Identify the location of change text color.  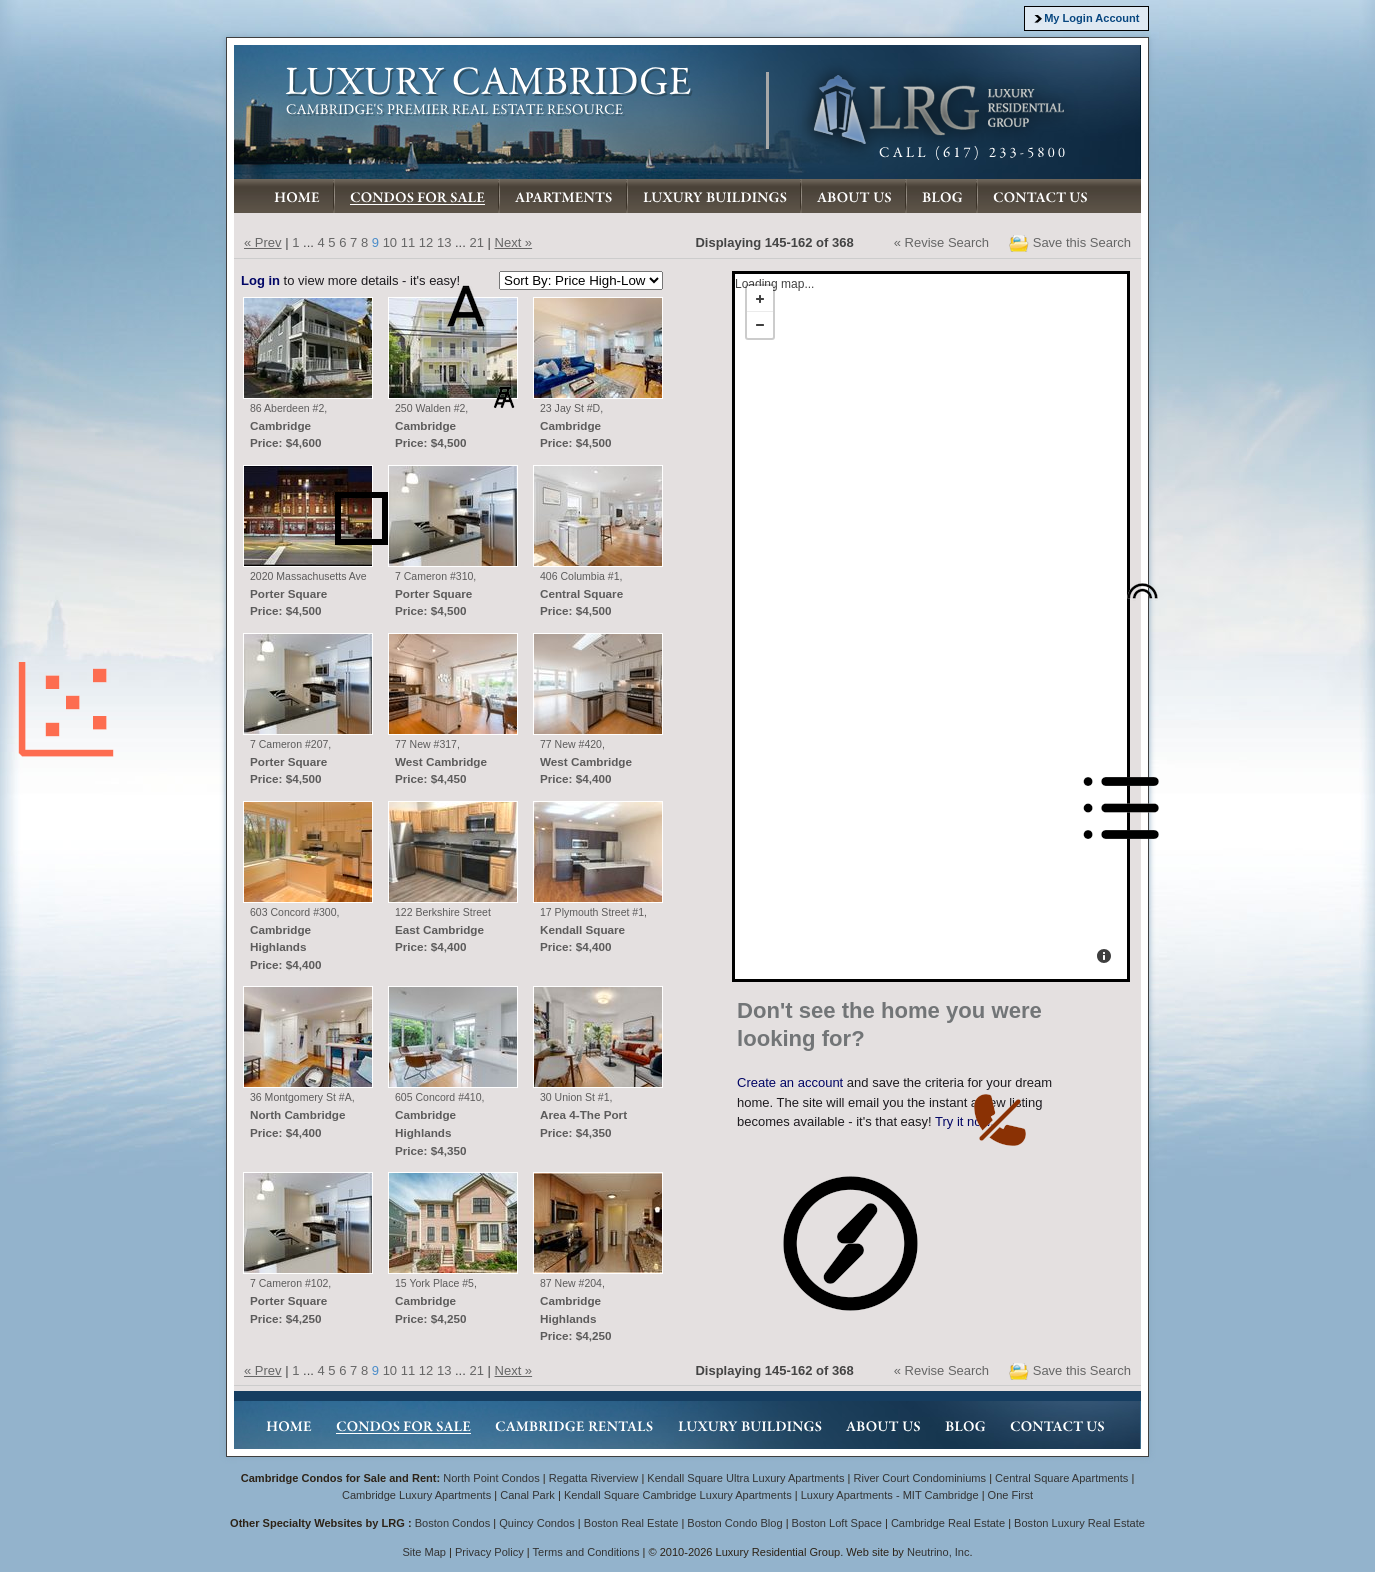
(466, 312).